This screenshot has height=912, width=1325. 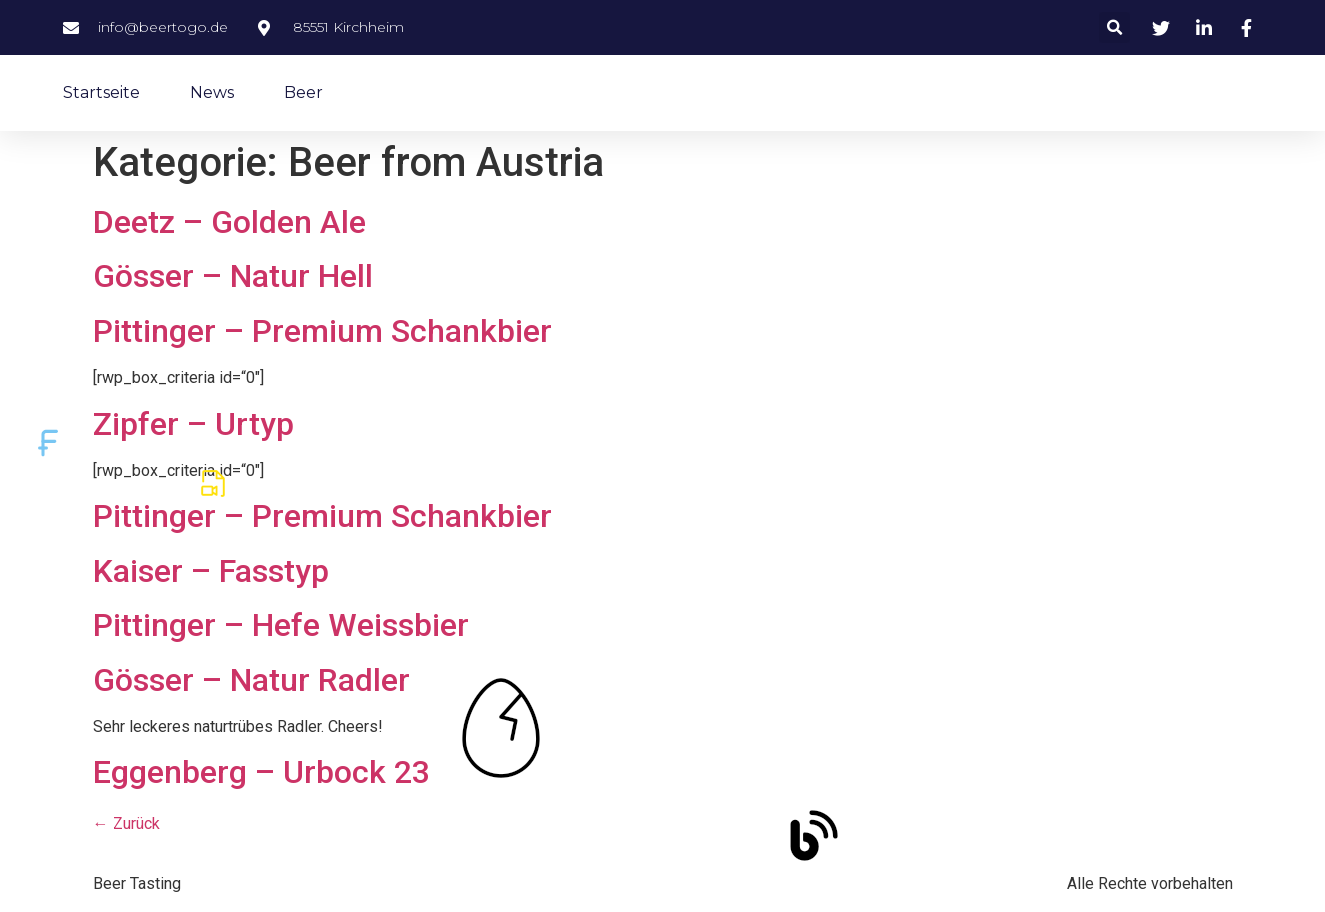 I want to click on indicates a cracked or broken item, so click(x=501, y=728).